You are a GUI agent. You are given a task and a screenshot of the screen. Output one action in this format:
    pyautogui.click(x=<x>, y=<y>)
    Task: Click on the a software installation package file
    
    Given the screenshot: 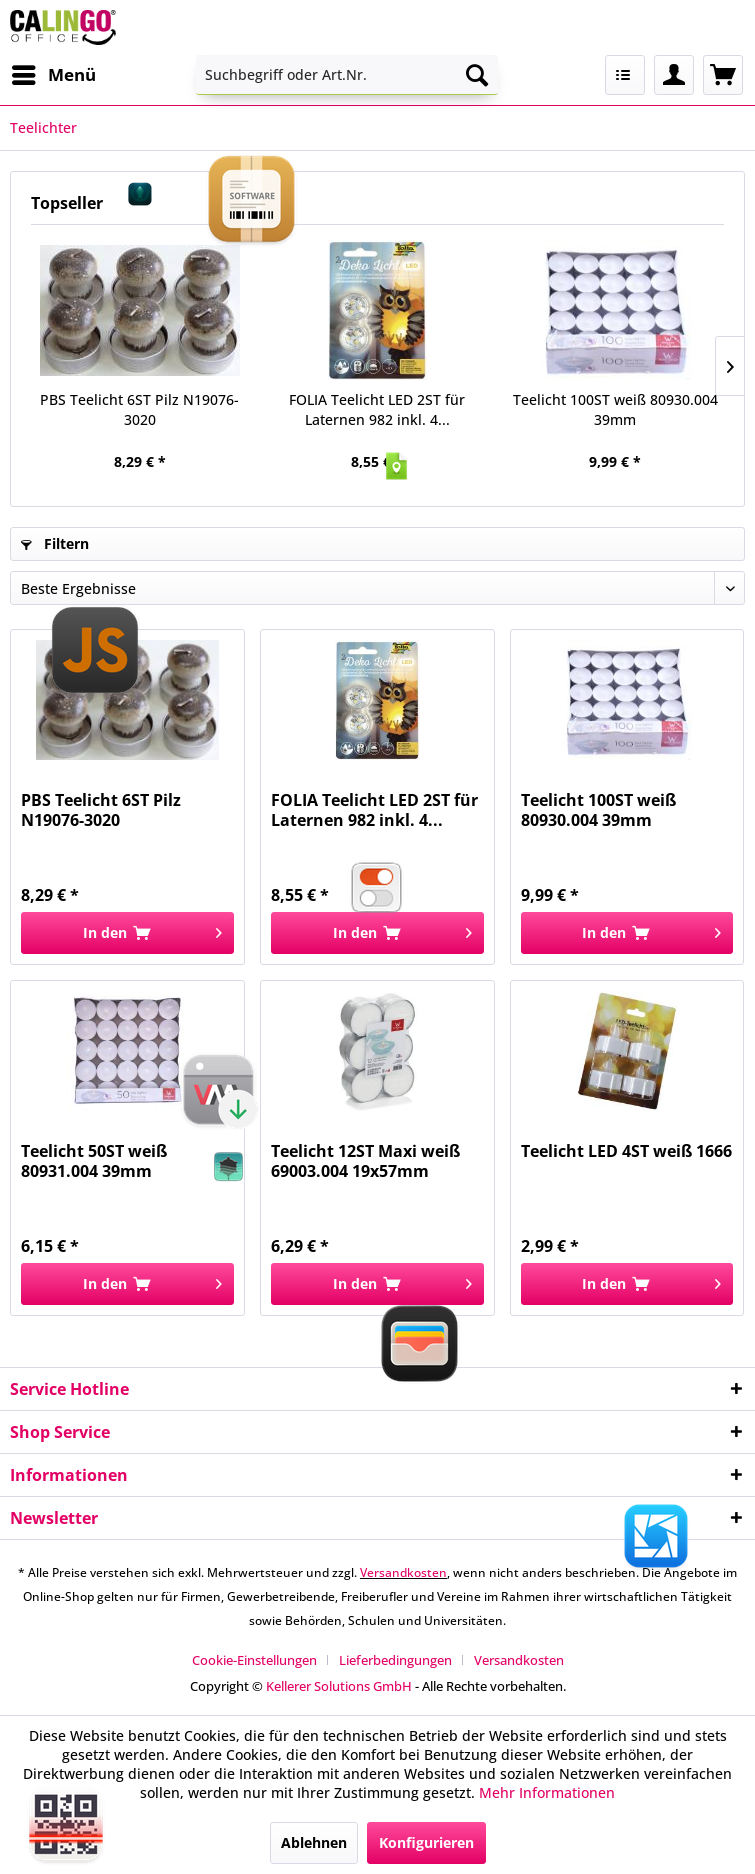 What is the action you would take?
    pyautogui.click(x=251, y=200)
    